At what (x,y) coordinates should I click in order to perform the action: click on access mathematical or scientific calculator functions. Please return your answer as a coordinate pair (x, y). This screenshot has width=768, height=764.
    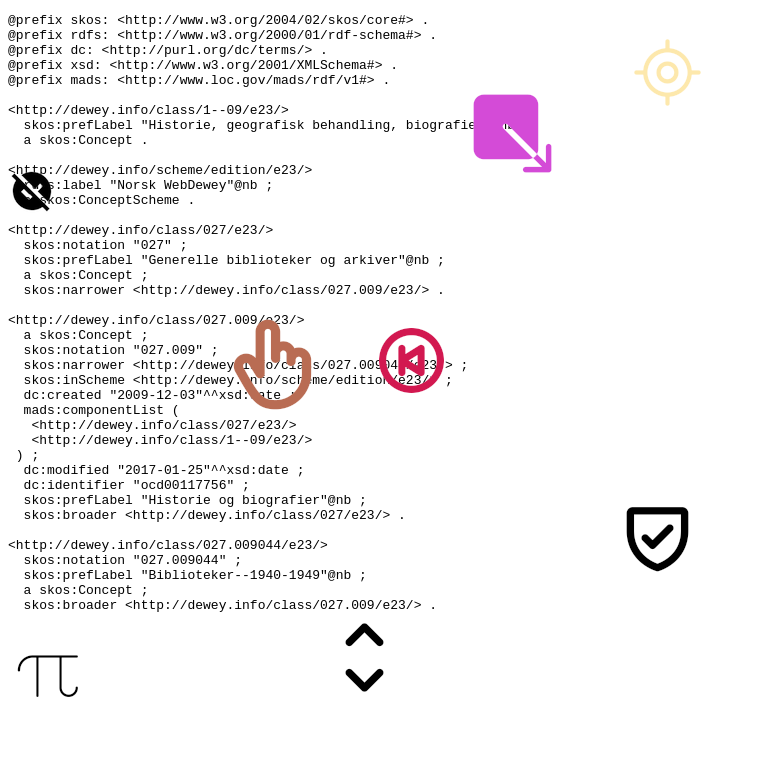
    Looking at the image, I should click on (49, 675).